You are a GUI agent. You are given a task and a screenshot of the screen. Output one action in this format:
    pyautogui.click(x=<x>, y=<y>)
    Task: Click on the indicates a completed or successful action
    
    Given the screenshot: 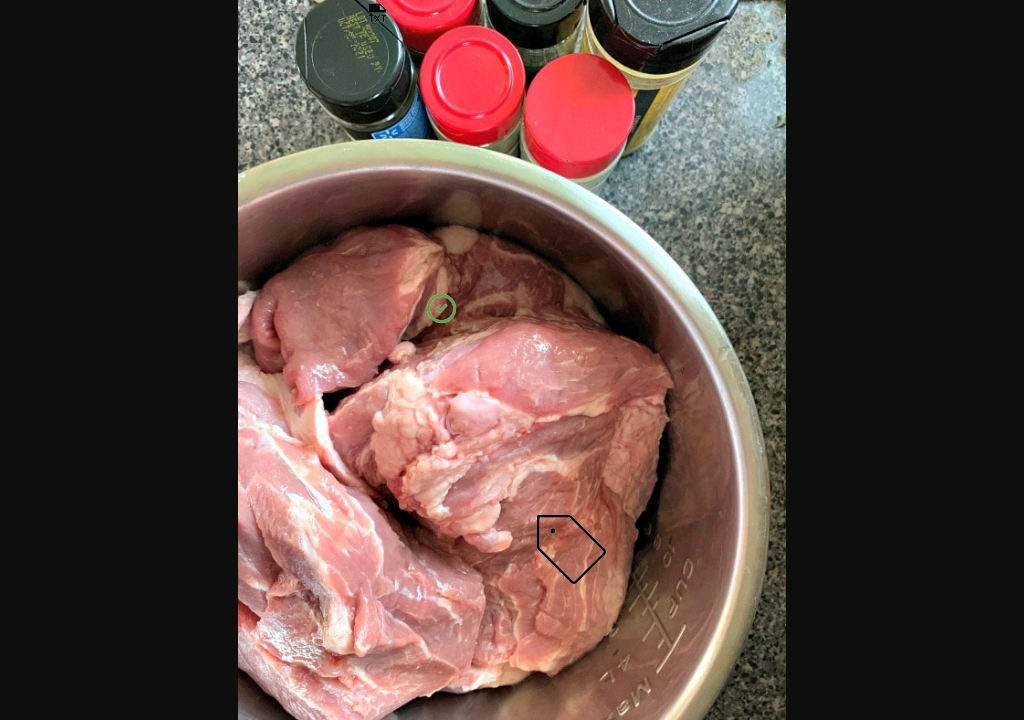 What is the action you would take?
    pyautogui.click(x=441, y=308)
    